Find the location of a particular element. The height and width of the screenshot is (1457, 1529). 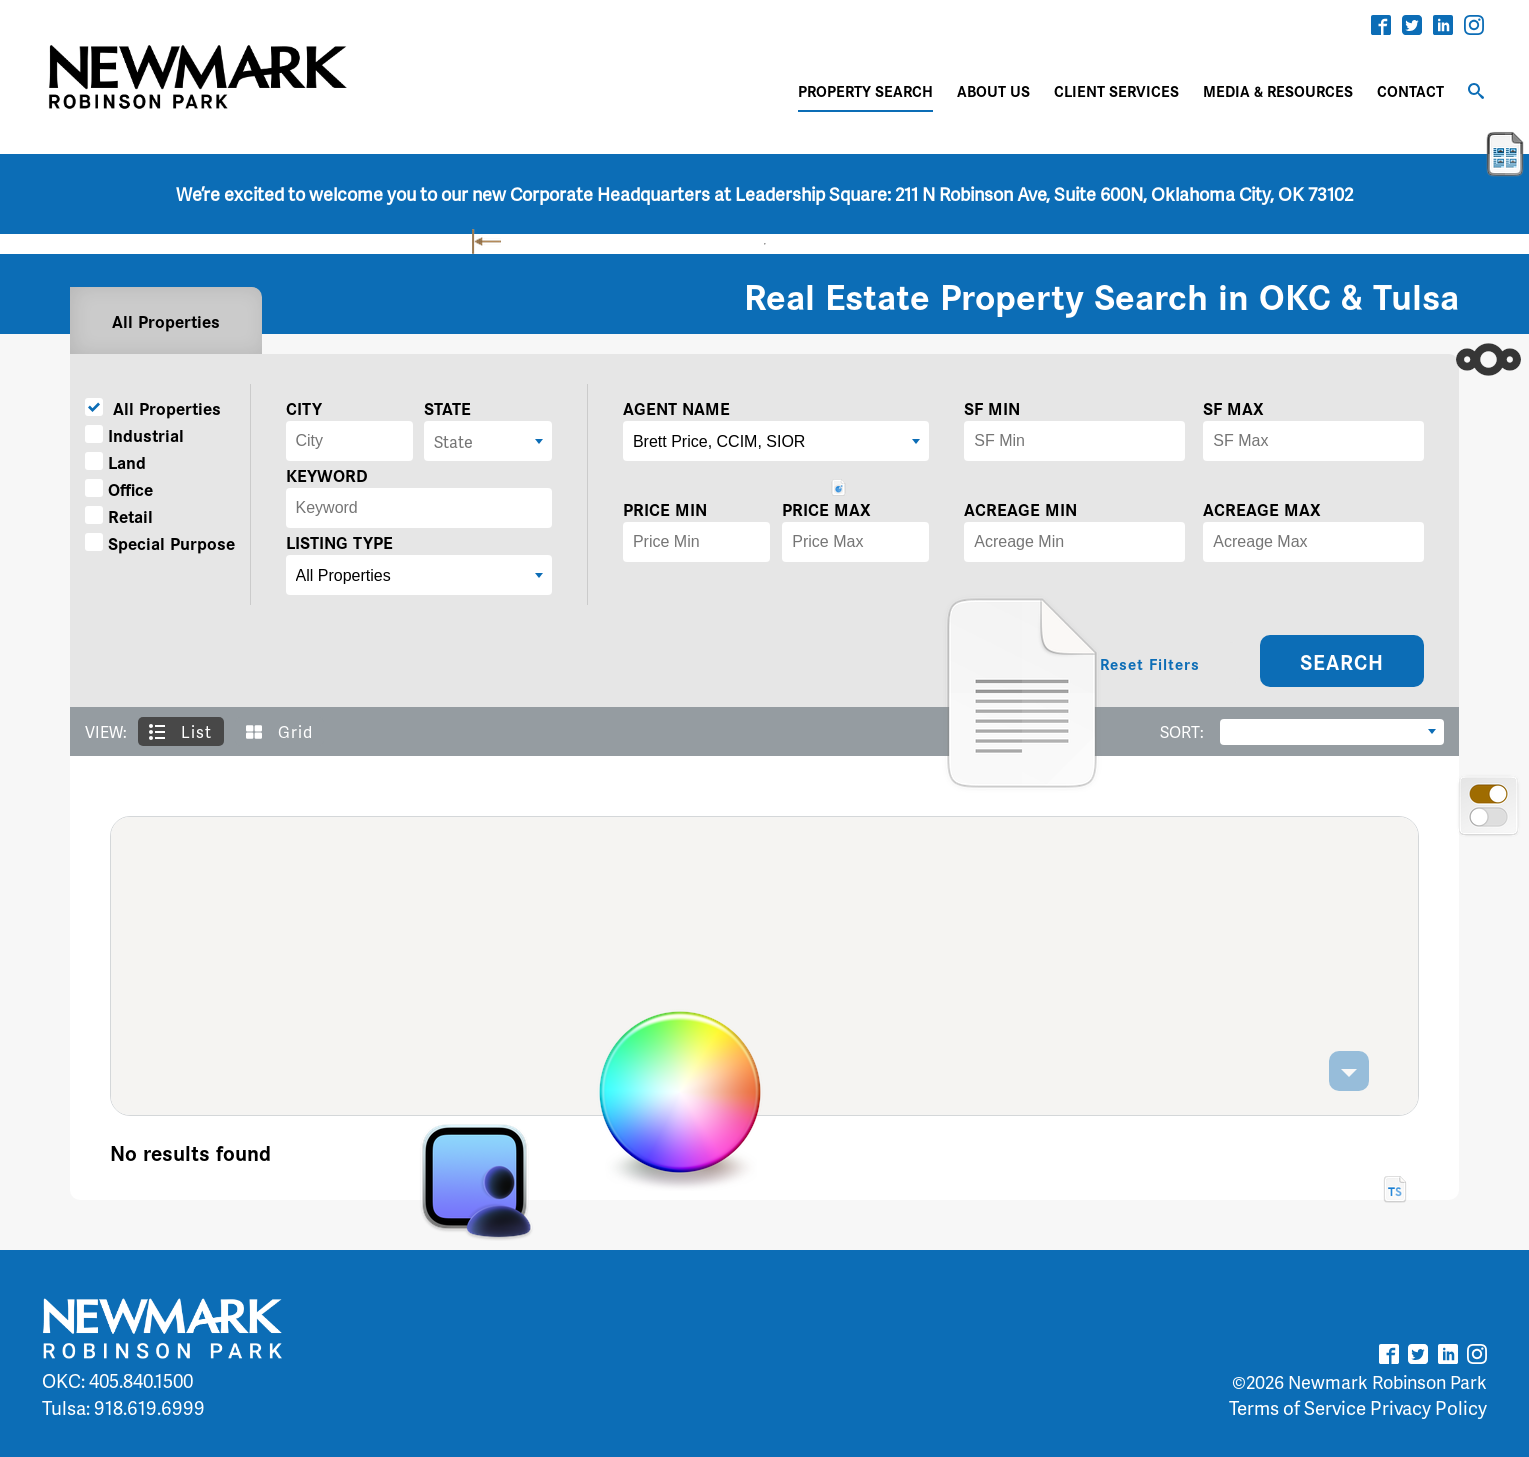

open system settings or preferences is located at coordinates (1488, 805).